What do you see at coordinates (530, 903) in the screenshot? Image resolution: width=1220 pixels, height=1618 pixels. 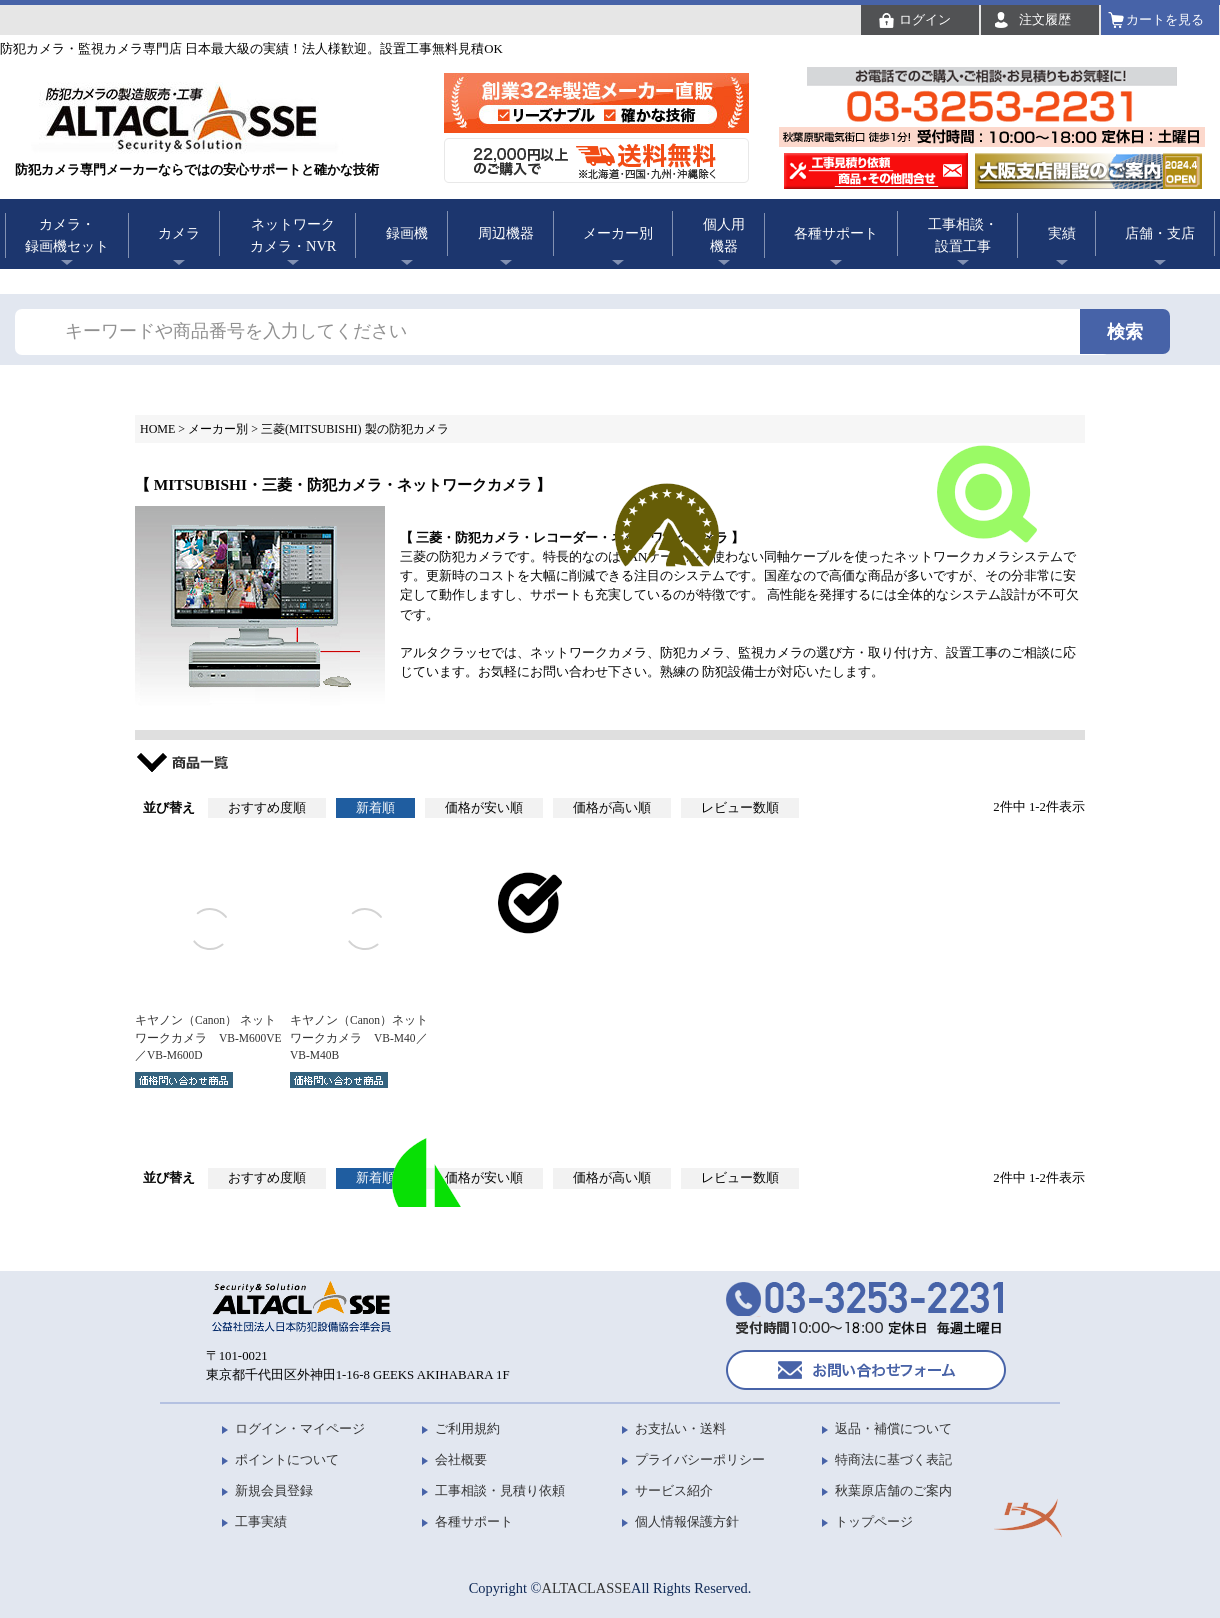 I see `open Google Tasks app` at bounding box center [530, 903].